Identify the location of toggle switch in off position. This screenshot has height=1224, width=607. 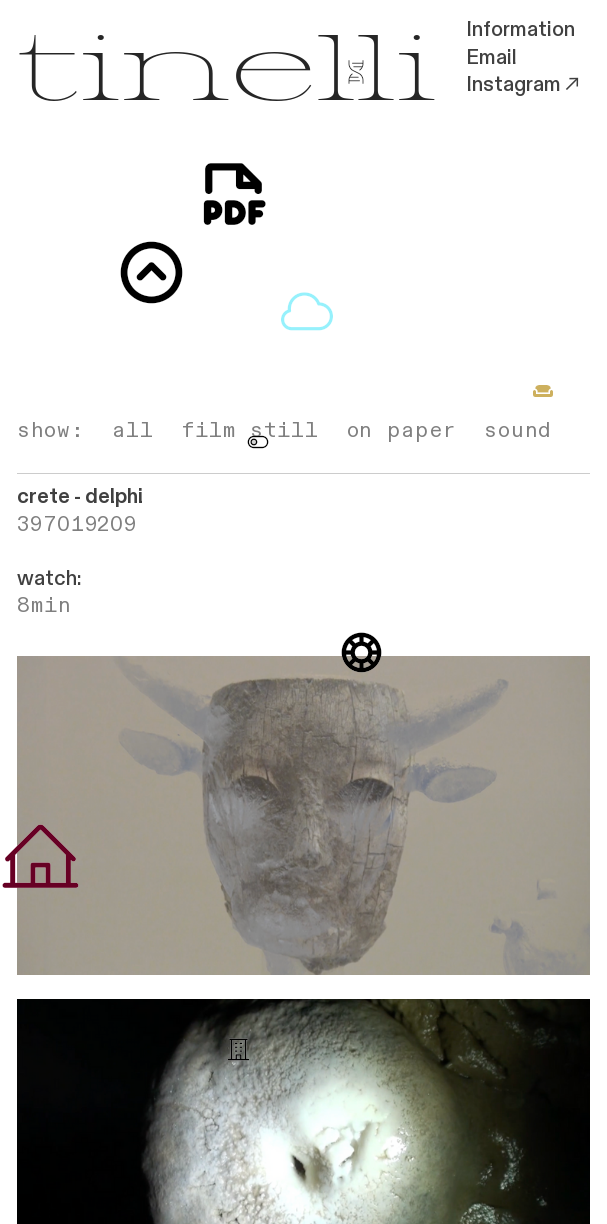
(258, 442).